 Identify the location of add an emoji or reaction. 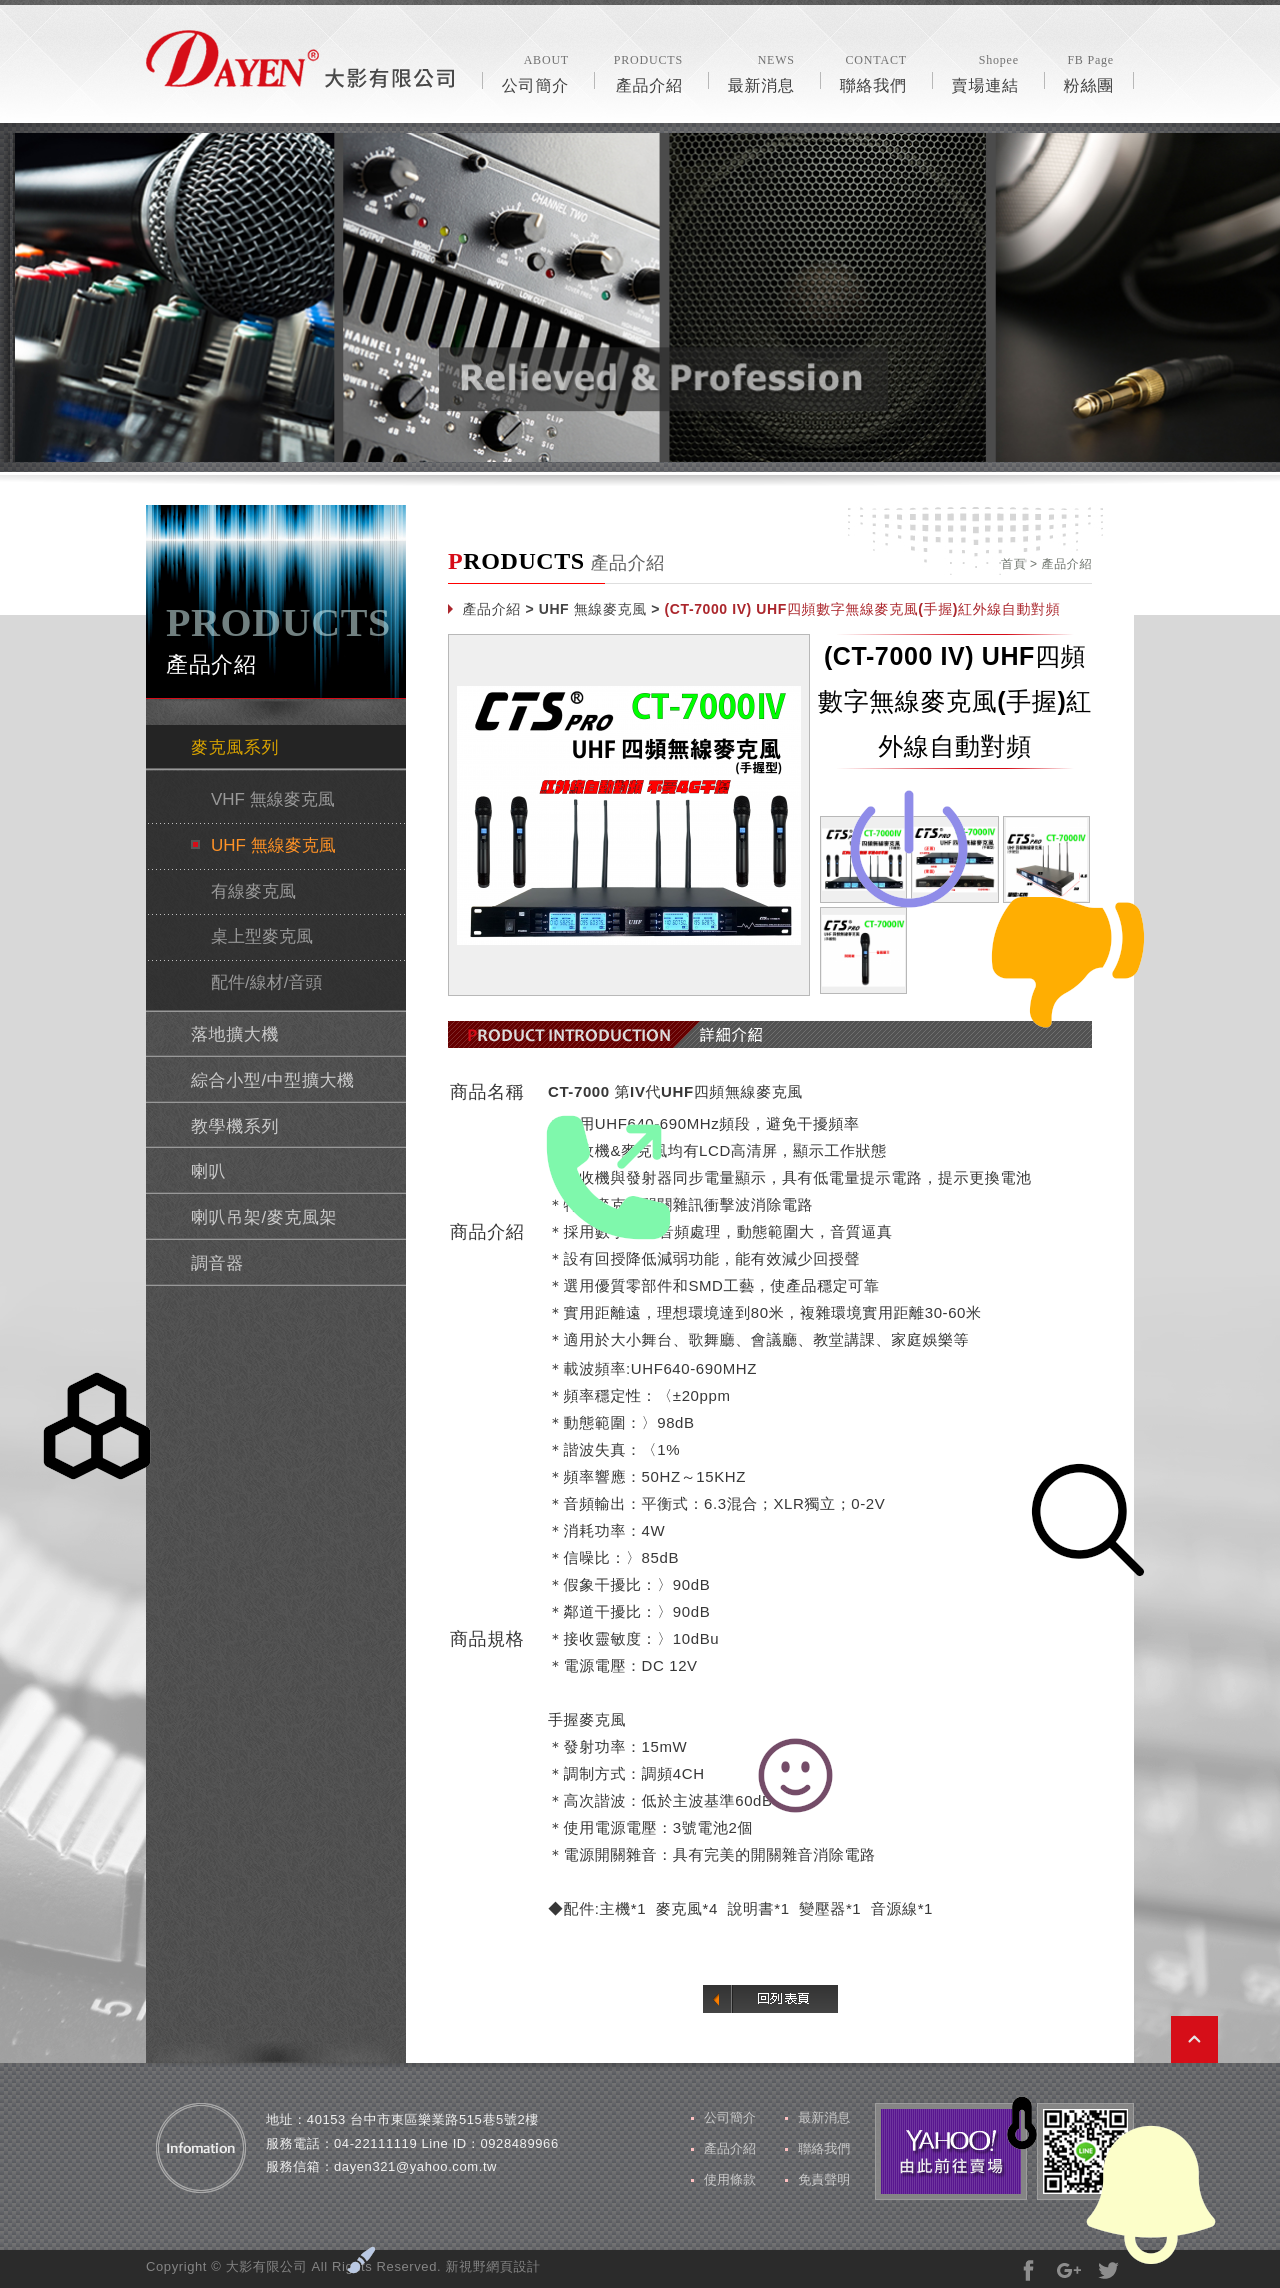
(795, 1775).